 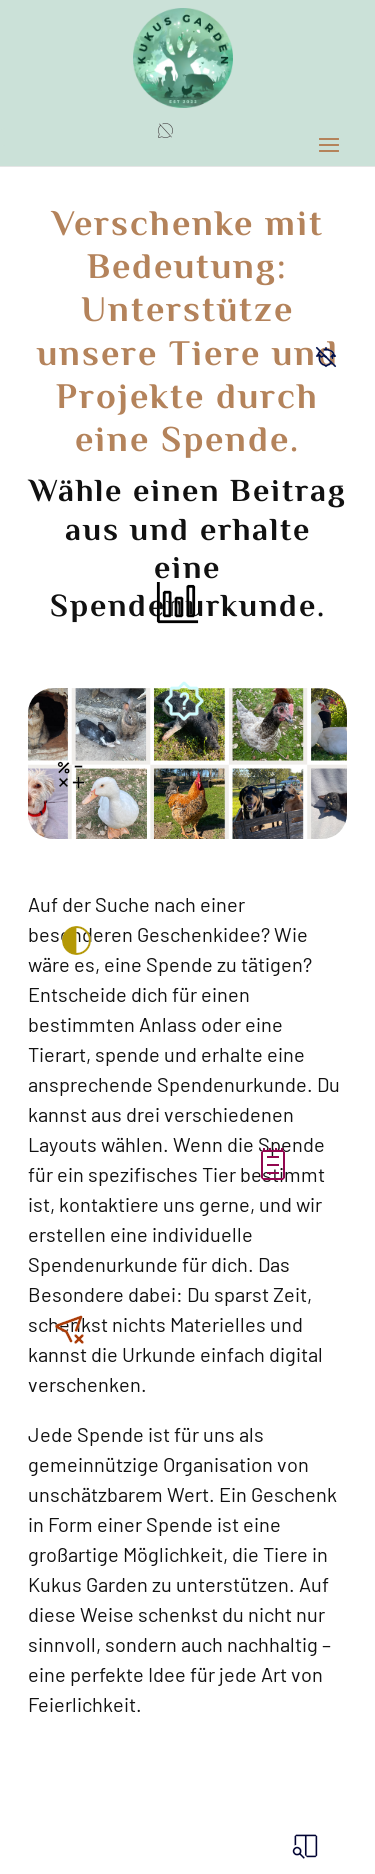 I want to click on open file preview pane, so click(x=305, y=1845).